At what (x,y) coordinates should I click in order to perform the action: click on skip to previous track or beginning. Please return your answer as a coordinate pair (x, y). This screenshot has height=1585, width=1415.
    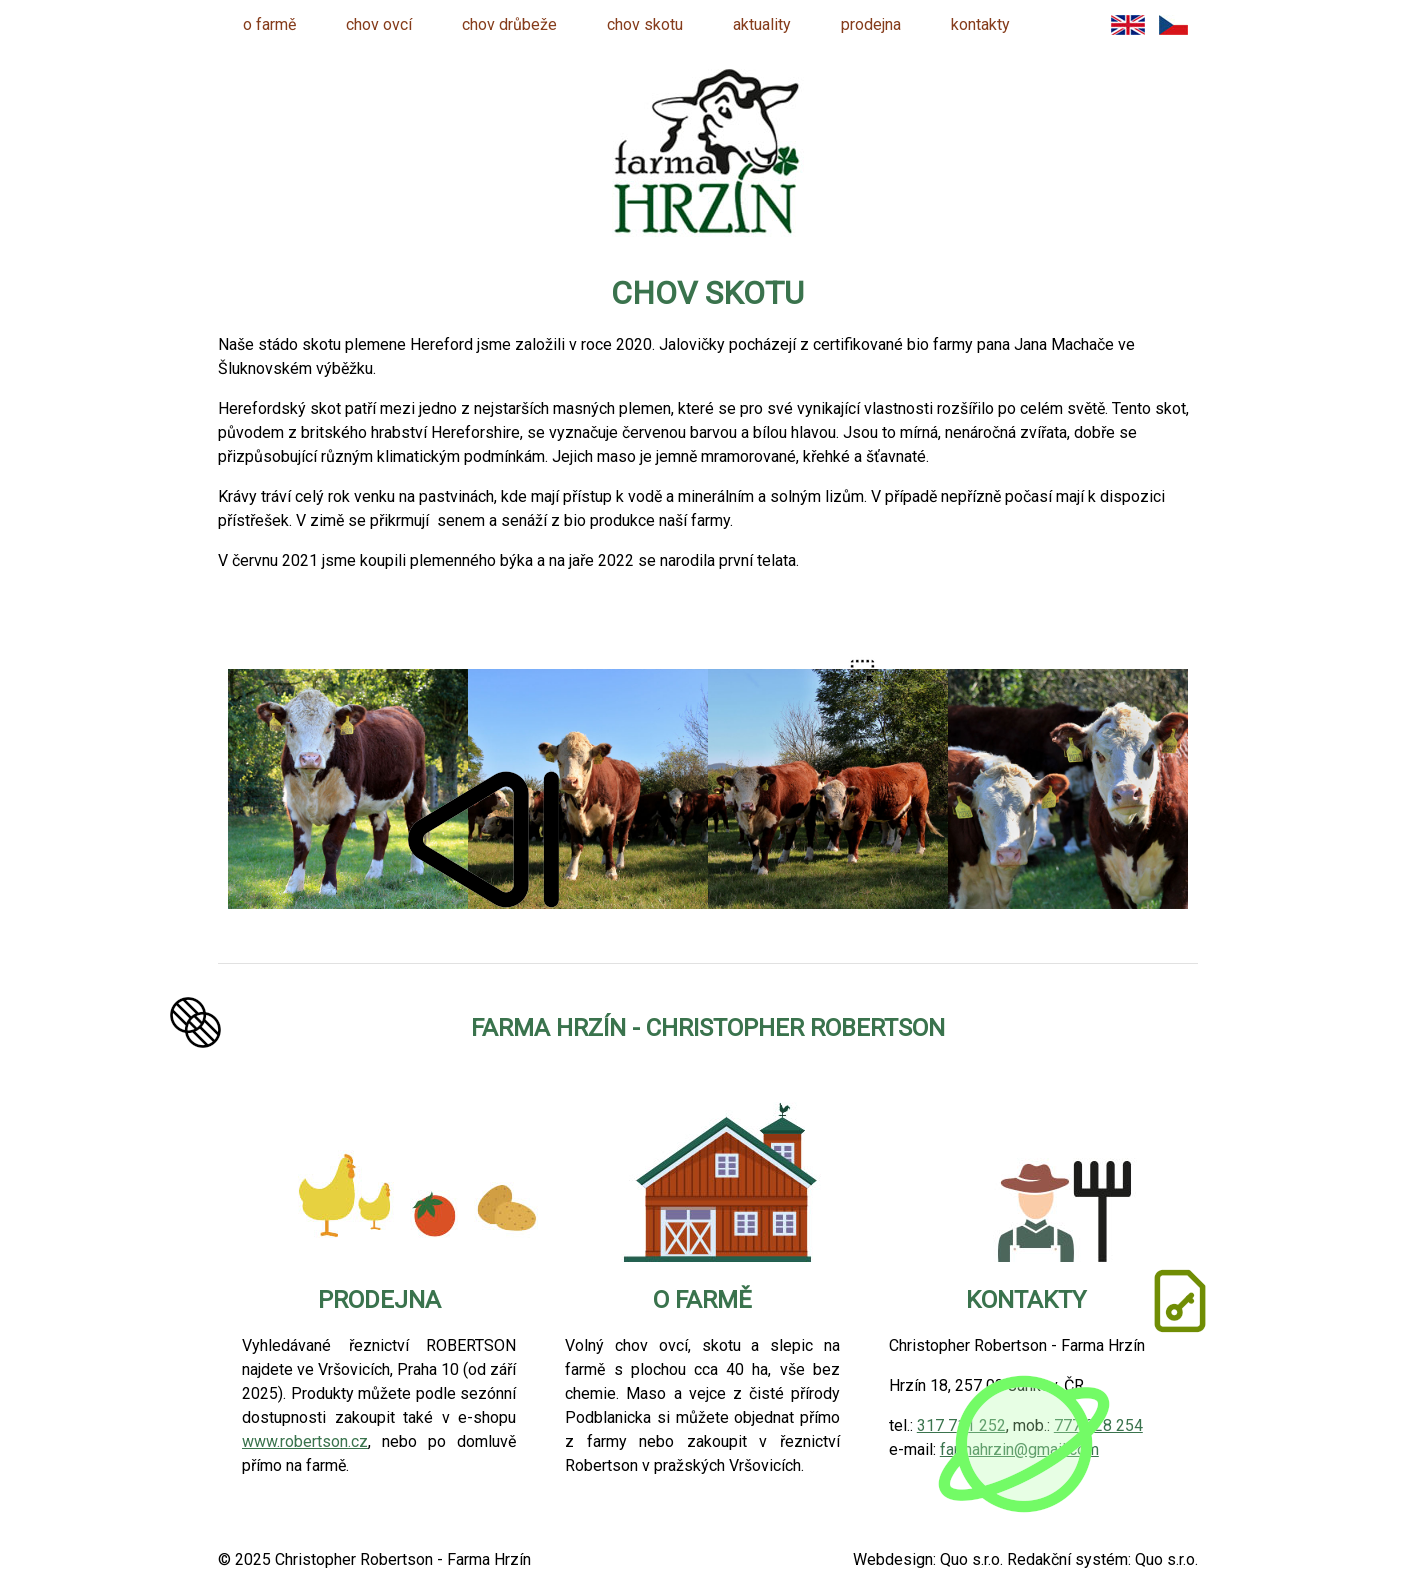
    Looking at the image, I should click on (483, 839).